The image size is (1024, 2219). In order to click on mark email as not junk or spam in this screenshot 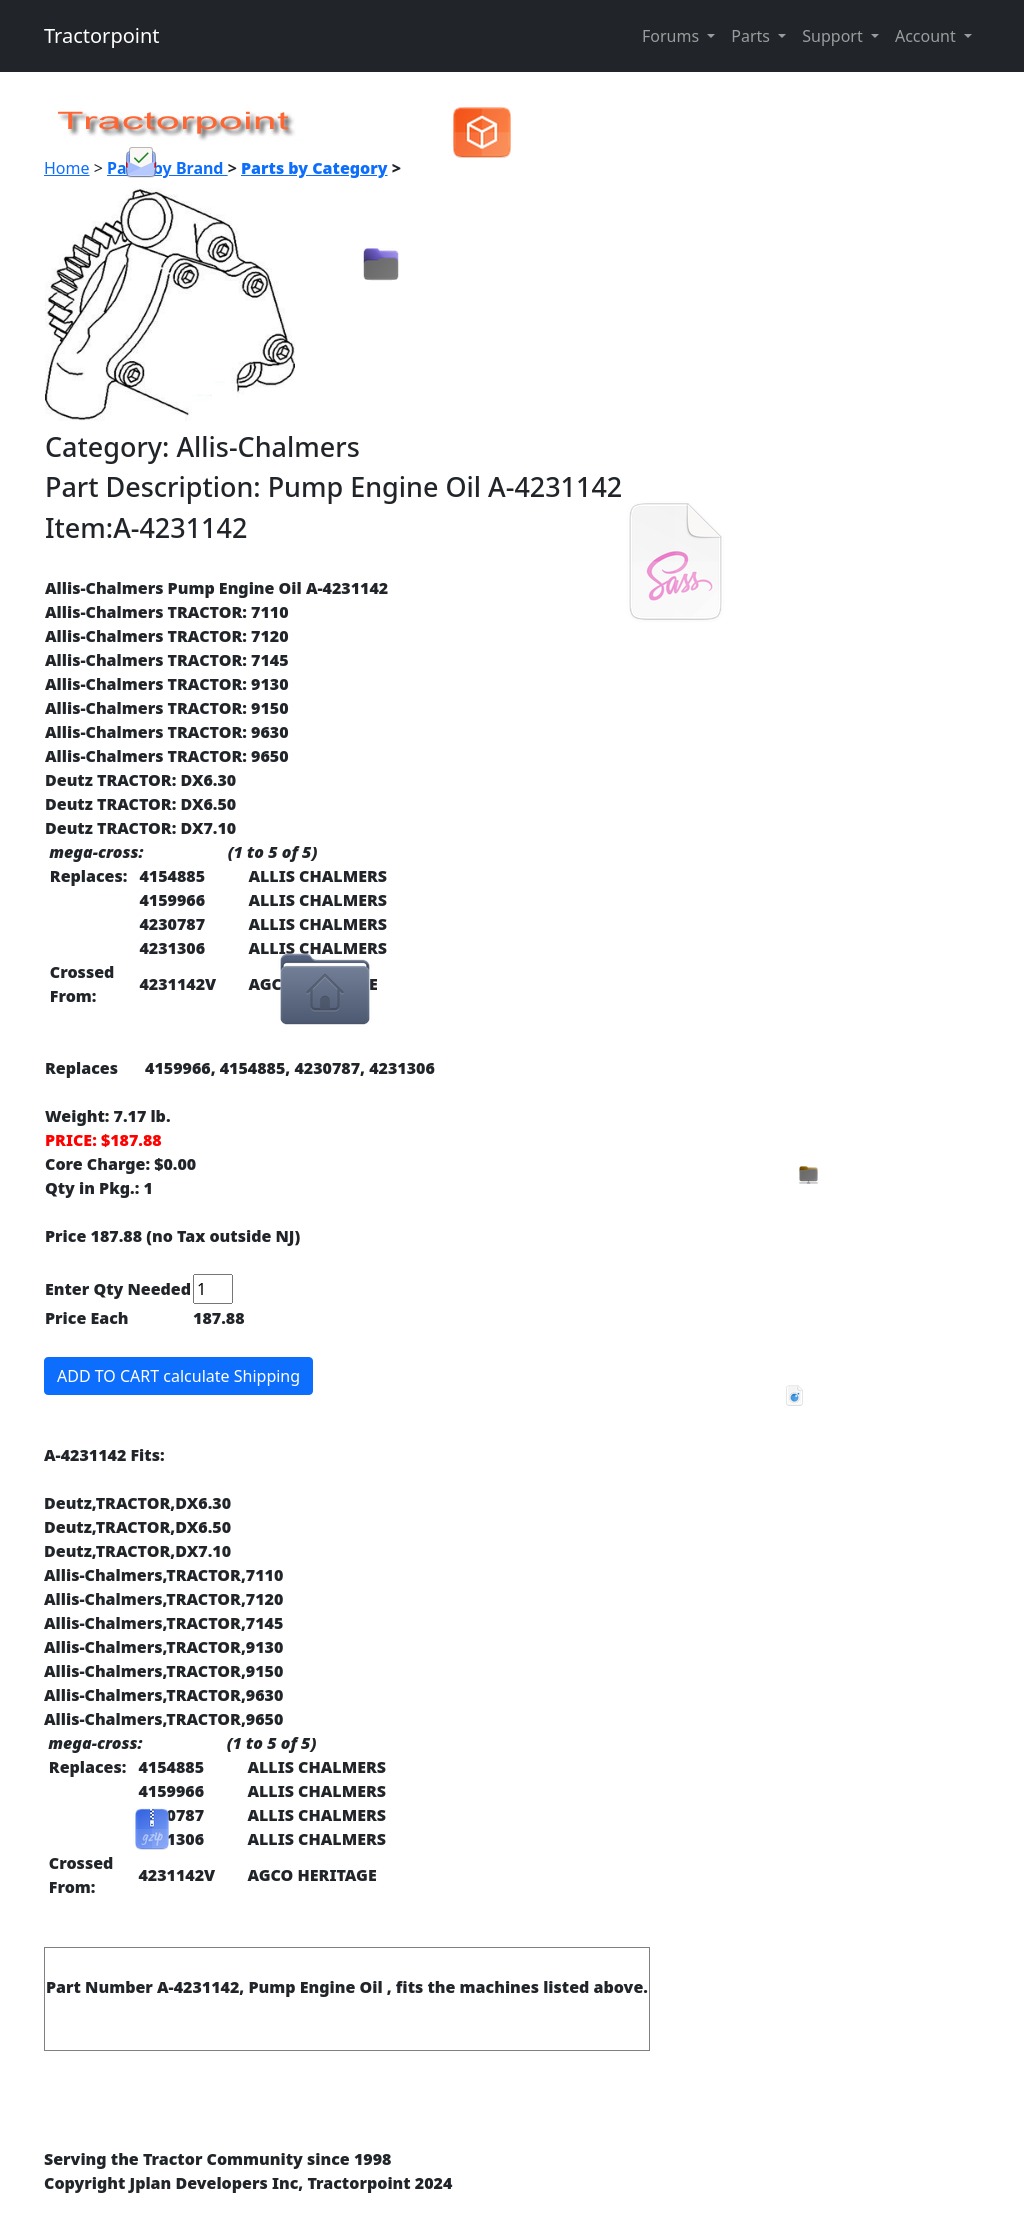, I will do `click(141, 163)`.